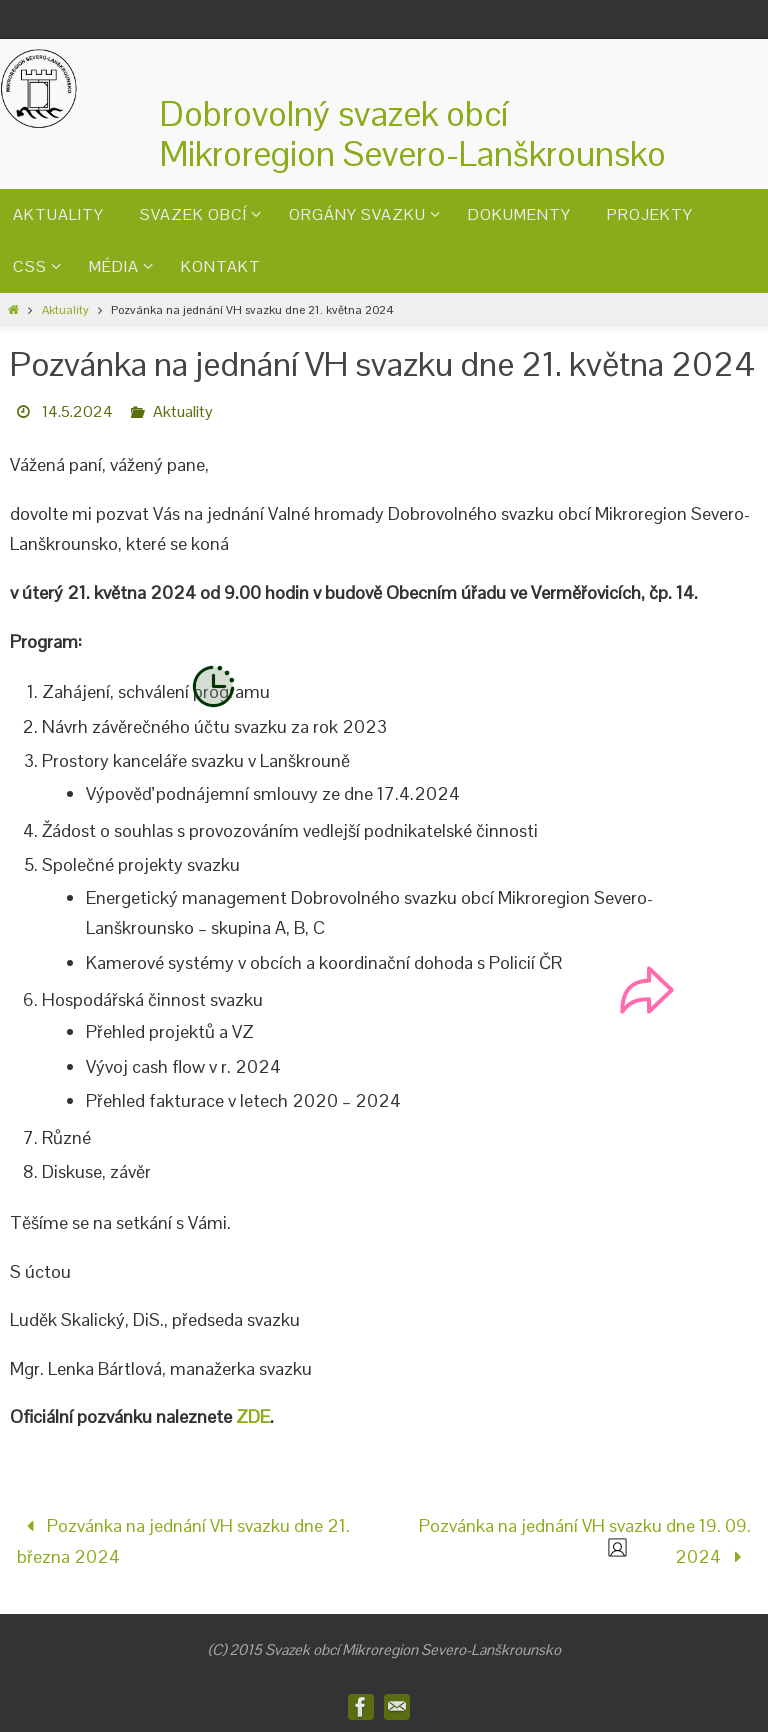 Image resolution: width=768 pixels, height=1732 pixels. Describe the element at coordinates (617, 1547) in the screenshot. I see `view user profile` at that location.